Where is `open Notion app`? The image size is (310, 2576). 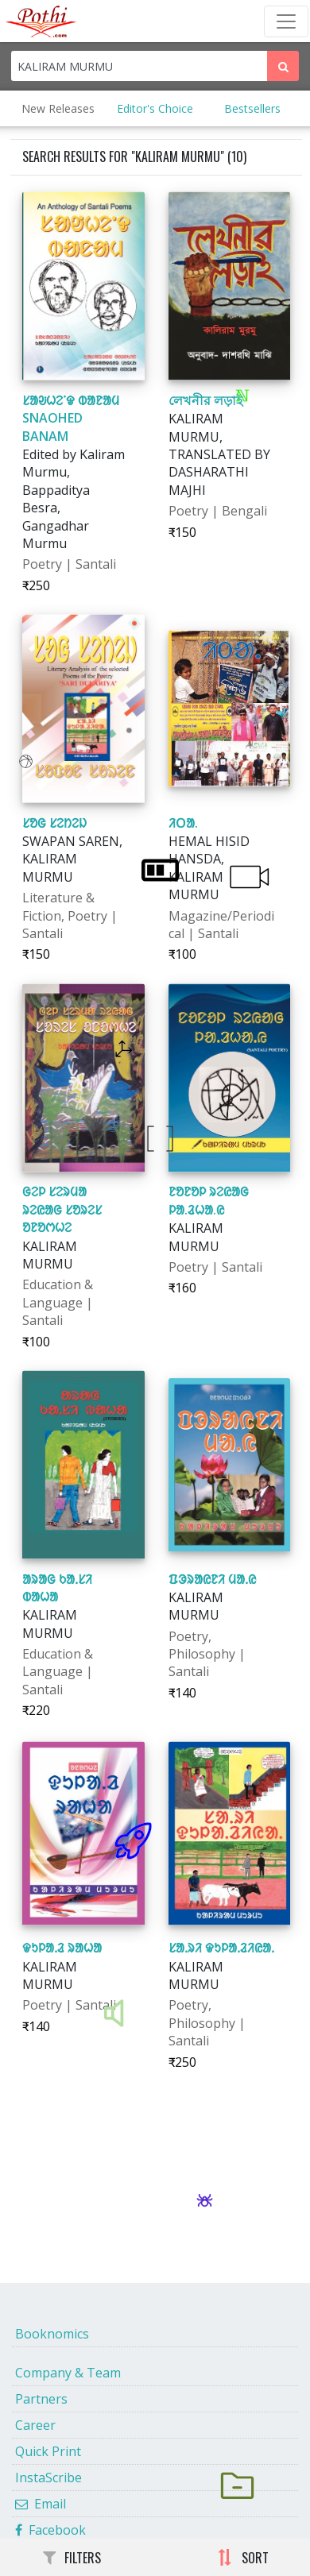 open Notion app is located at coordinates (242, 396).